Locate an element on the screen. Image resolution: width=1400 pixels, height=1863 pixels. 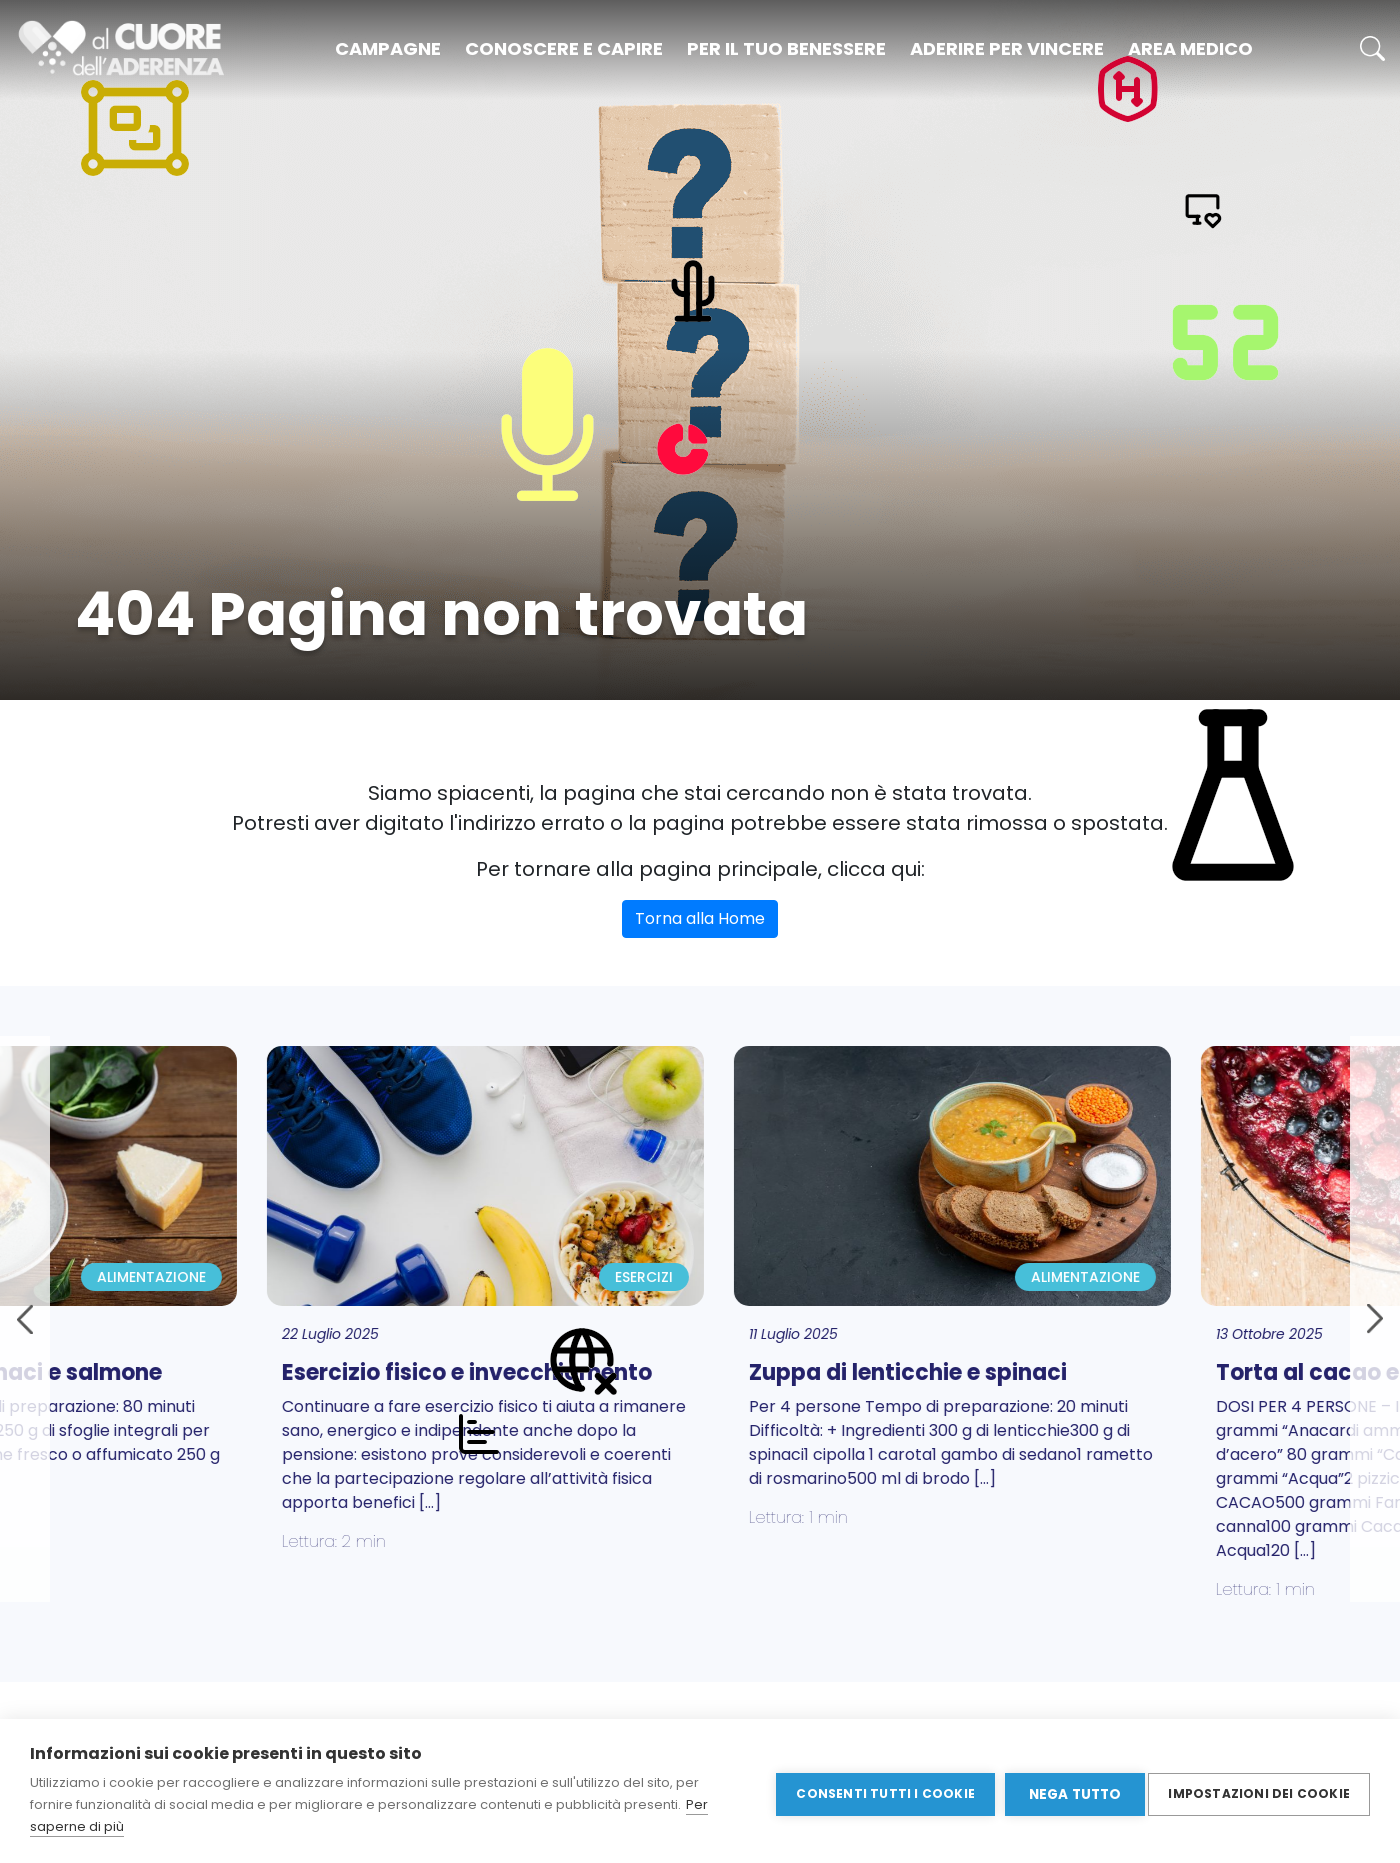
view analytics or statistics breakdown is located at coordinates (683, 449).